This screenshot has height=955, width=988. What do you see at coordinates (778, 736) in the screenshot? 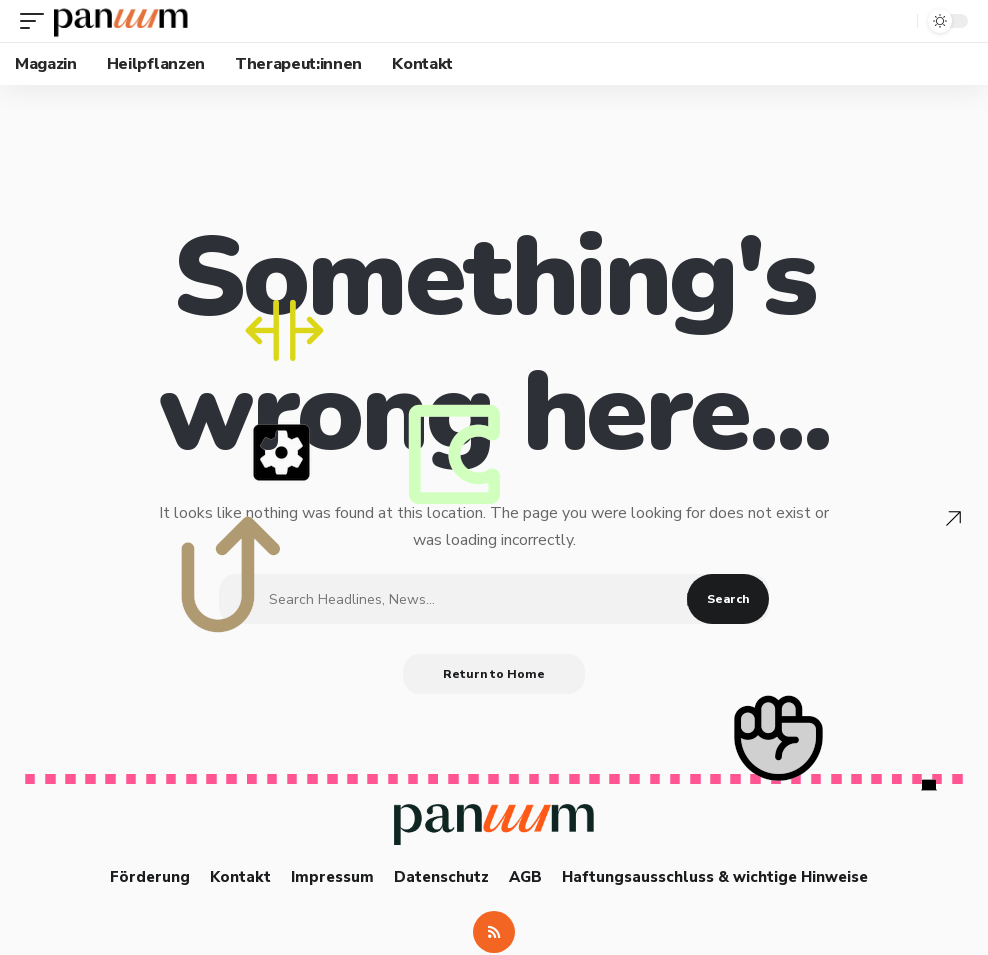
I see `indicates solidarity or support action` at bounding box center [778, 736].